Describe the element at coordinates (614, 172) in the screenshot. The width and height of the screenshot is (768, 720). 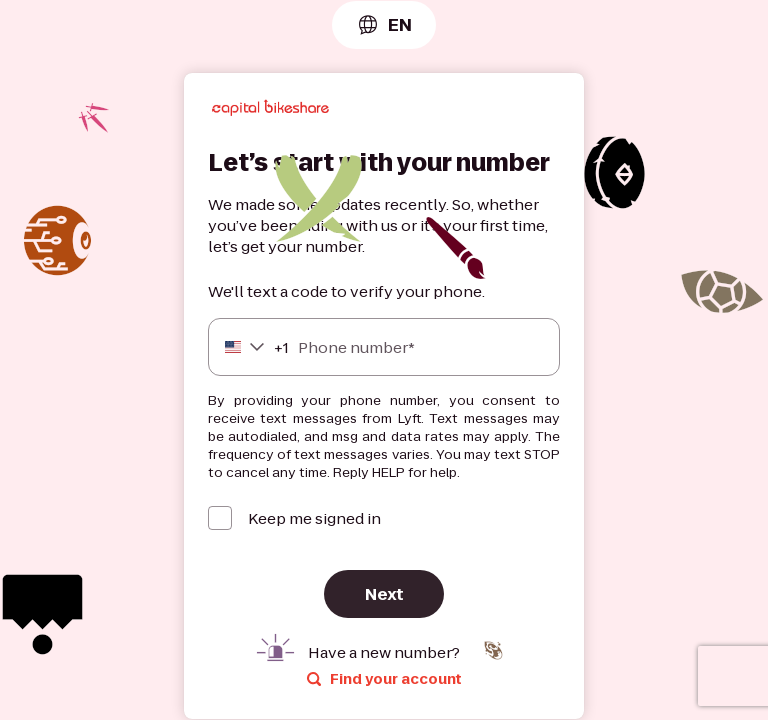
I see `ancient or prehistoric game element` at that location.